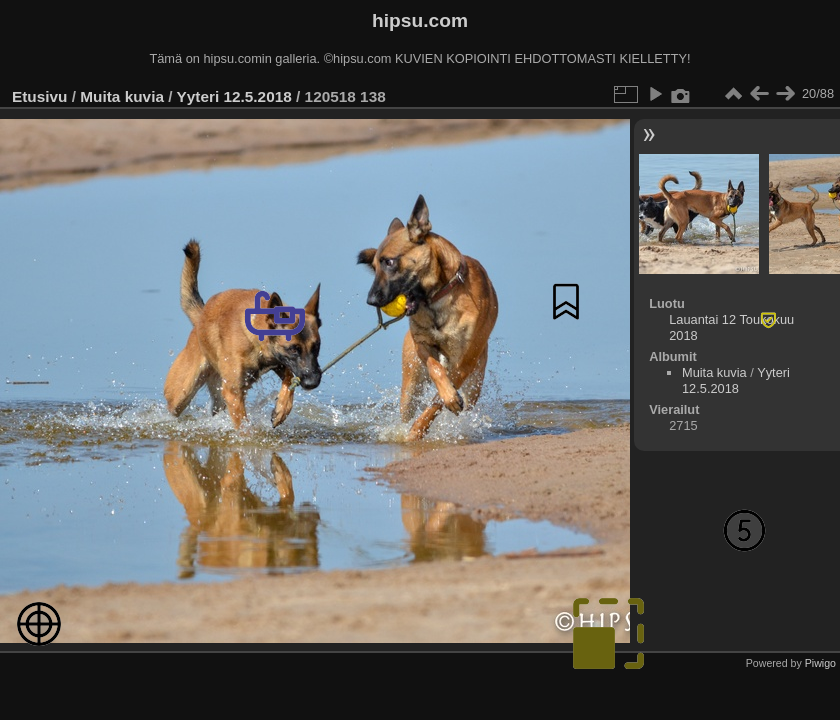  What do you see at coordinates (768, 319) in the screenshot?
I see `indicates verified security or protection status` at bounding box center [768, 319].